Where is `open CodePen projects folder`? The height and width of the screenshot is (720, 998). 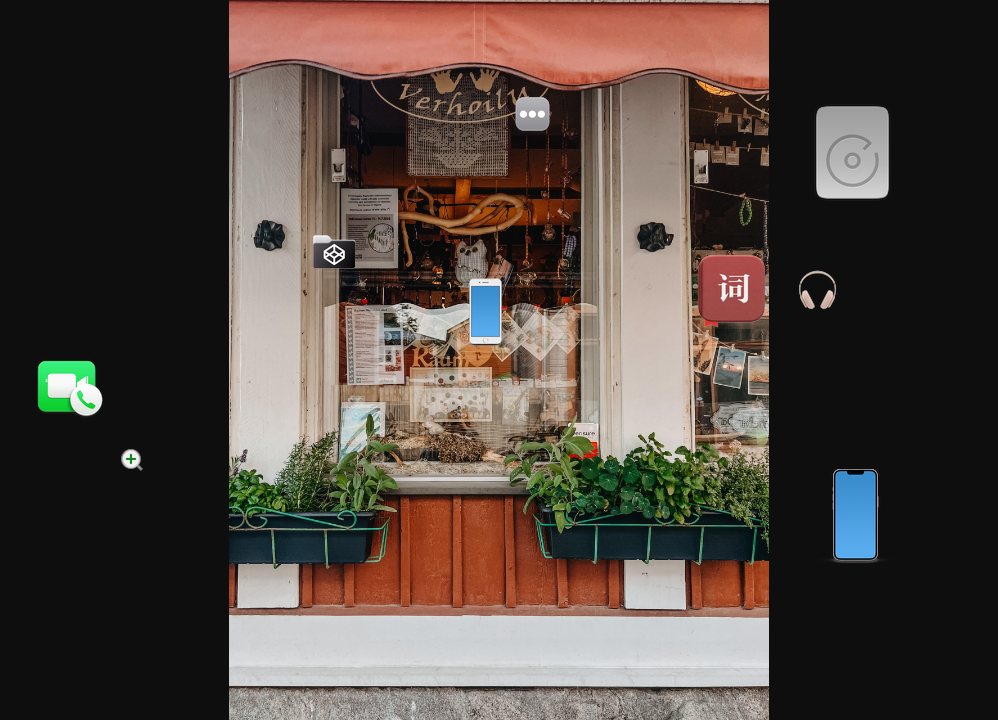 open CodePen projects folder is located at coordinates (334, 253).